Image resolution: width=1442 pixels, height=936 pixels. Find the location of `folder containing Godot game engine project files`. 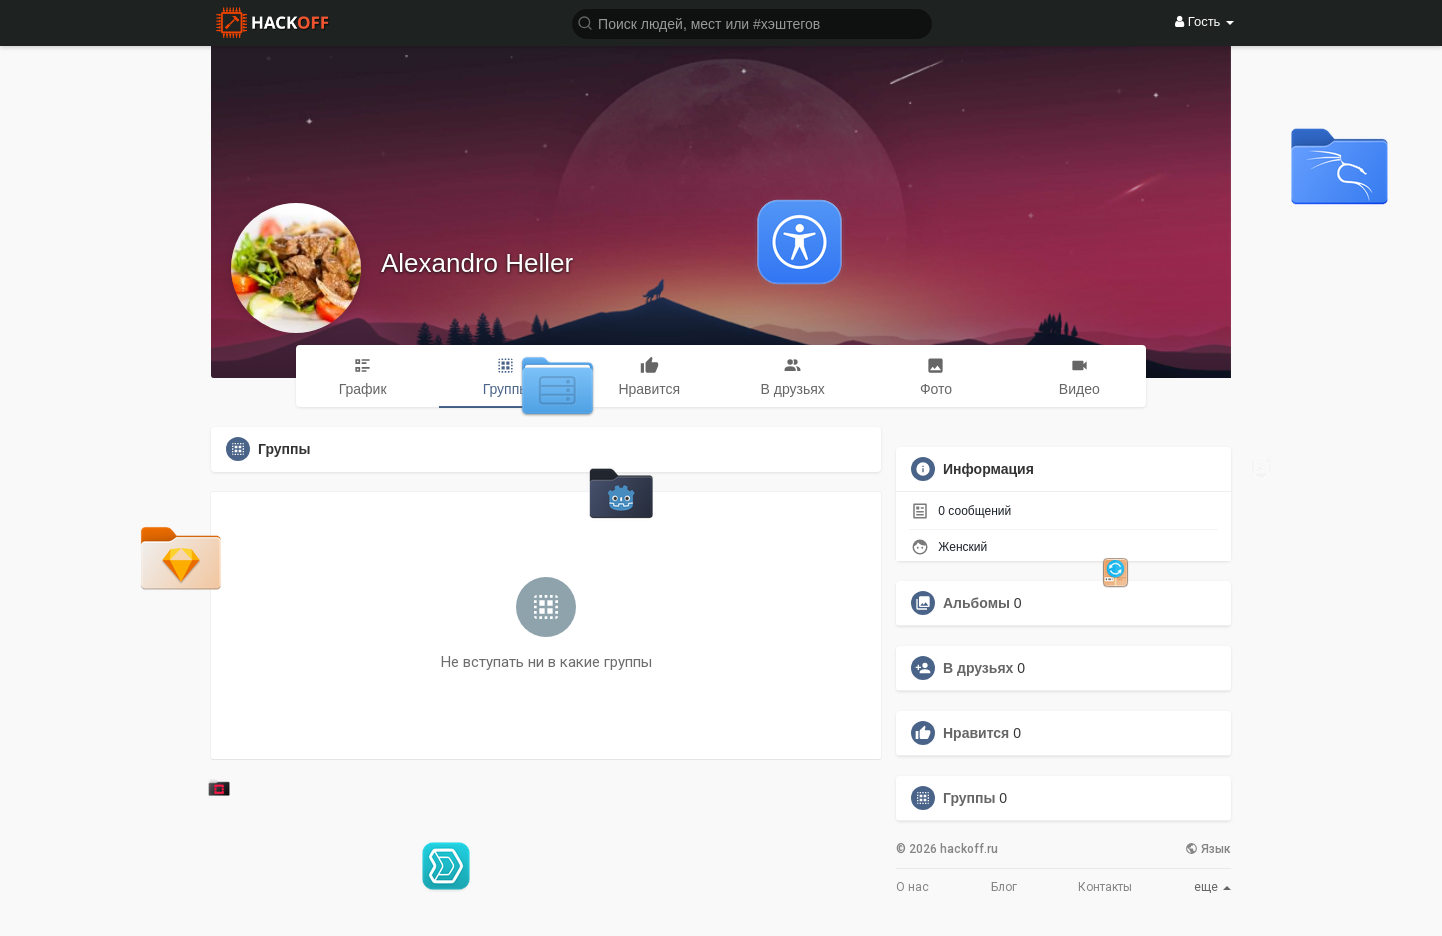

folder containing Godot game engine project files is located at coordinates (621, 495).